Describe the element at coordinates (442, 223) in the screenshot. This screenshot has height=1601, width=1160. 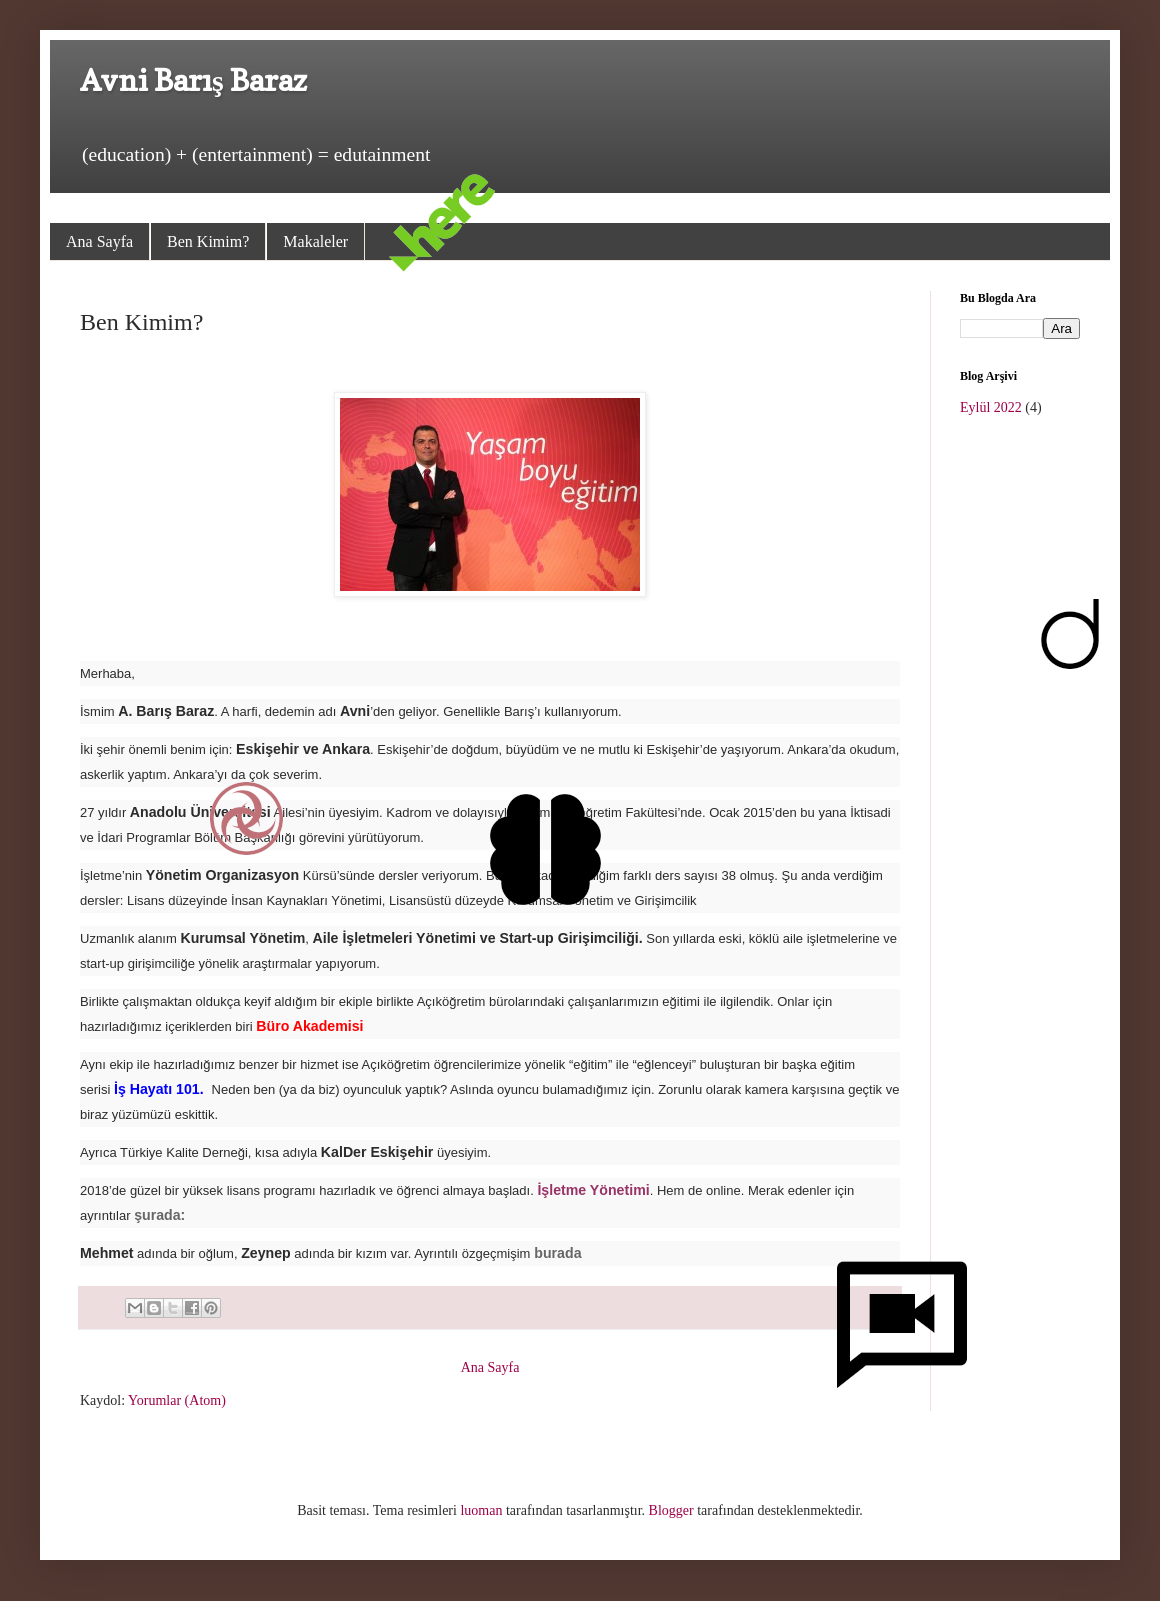
I see `open HERE maps application` at that location.